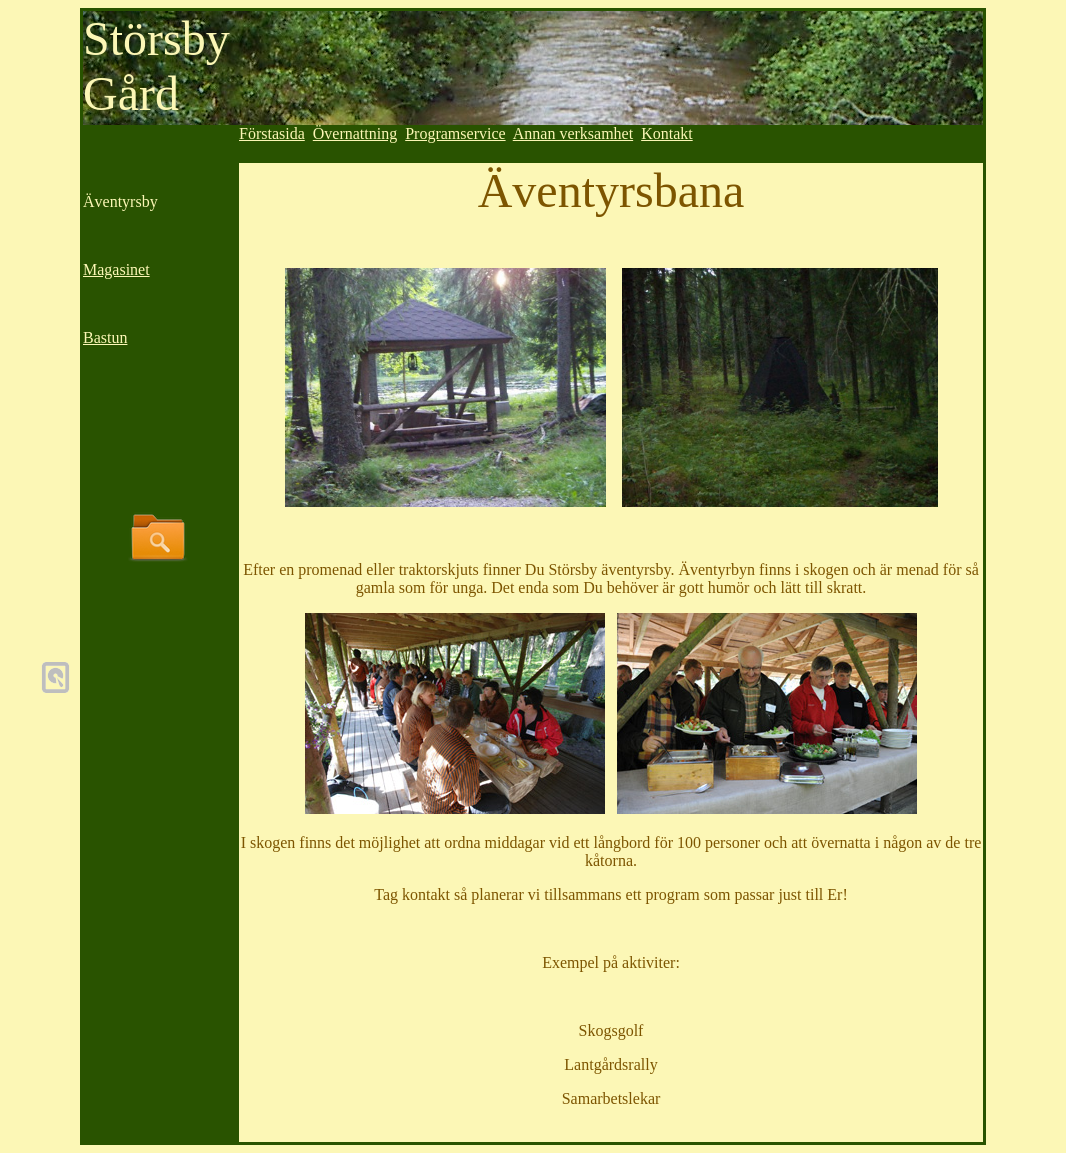 The image size is (1066, 1153). I want to click on access connected USB hard drive, so click(55, 677).